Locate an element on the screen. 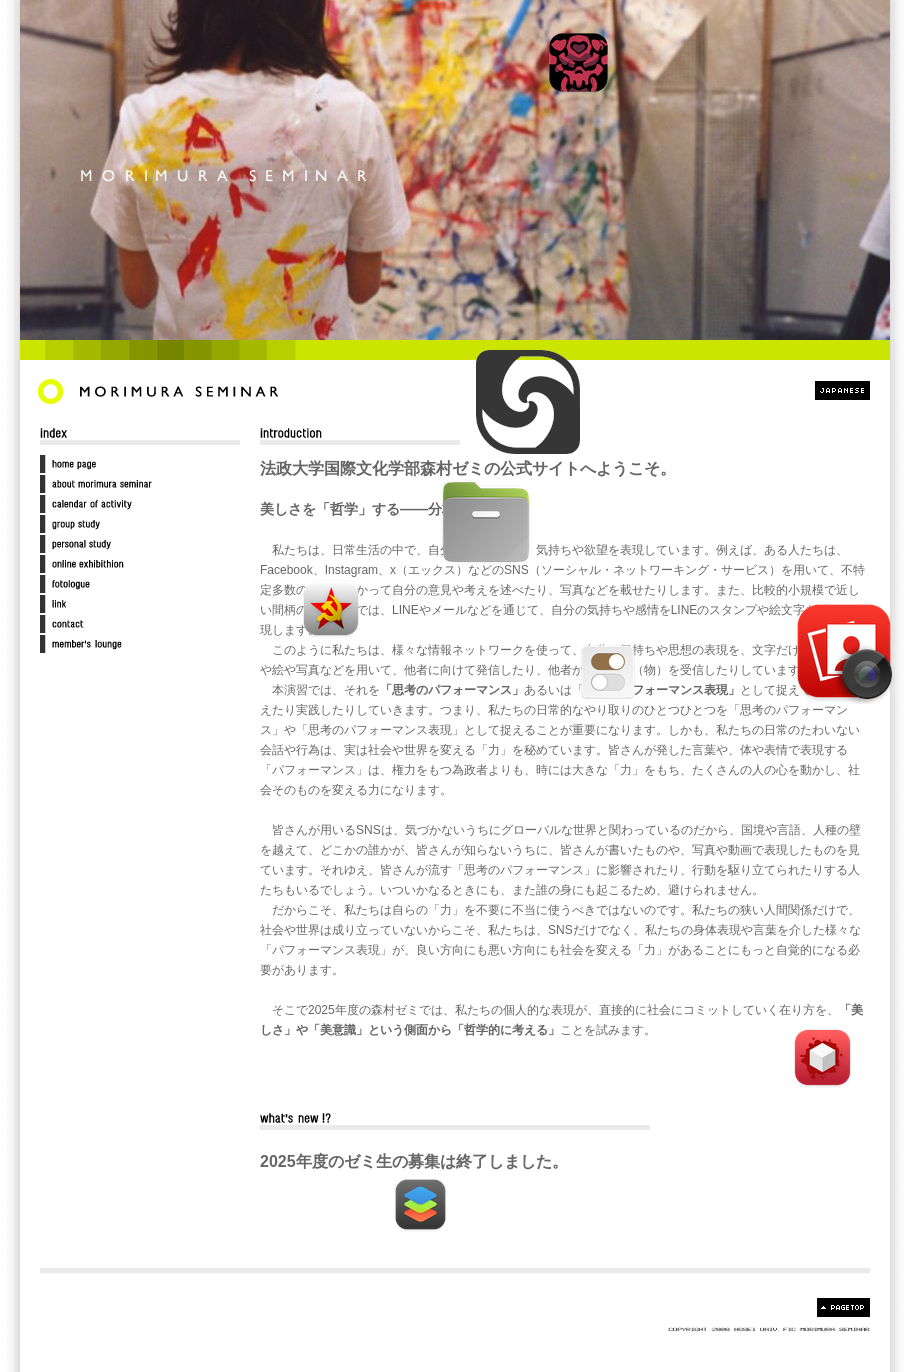 The height and width of the screenshot is (1372, 910). launch helltaker game is located at coordinates (578, 62).